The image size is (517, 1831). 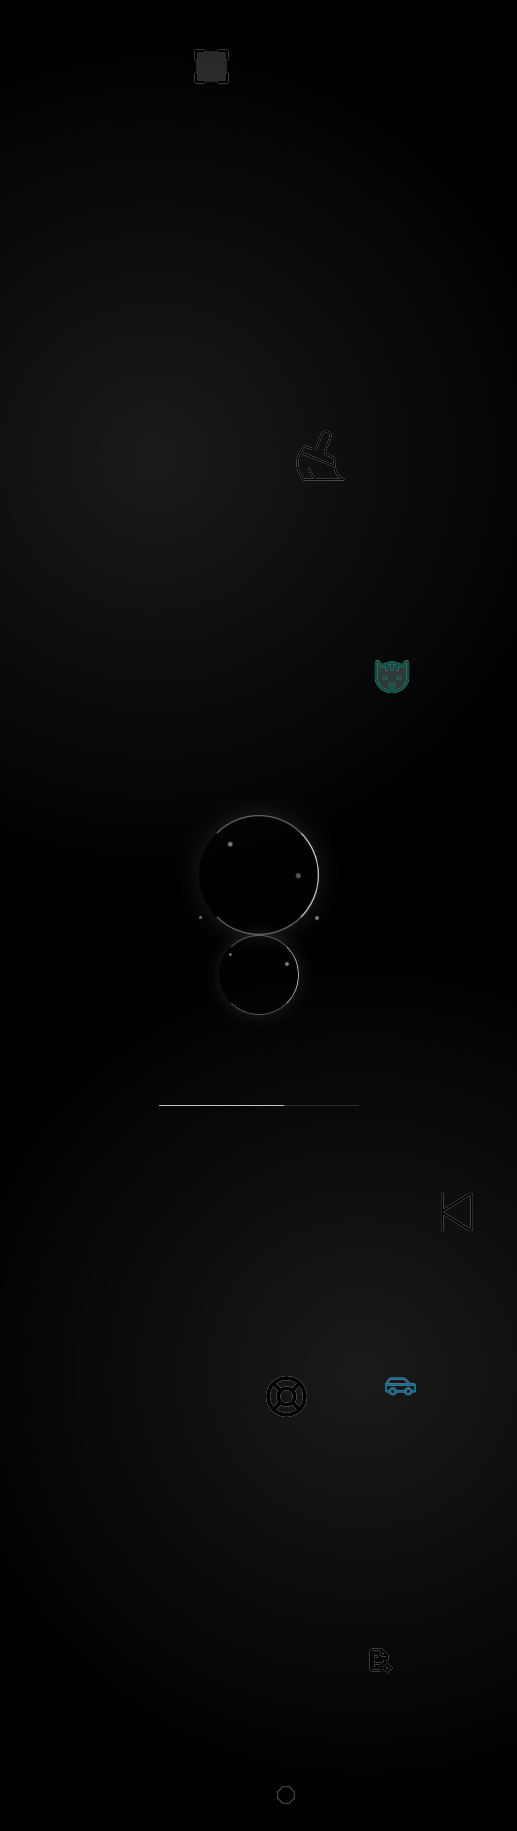 What do you see at coordinates (286, 1795) in the screenshot?
I see `stop or warning indicator` at bounding box center [286, 1795].